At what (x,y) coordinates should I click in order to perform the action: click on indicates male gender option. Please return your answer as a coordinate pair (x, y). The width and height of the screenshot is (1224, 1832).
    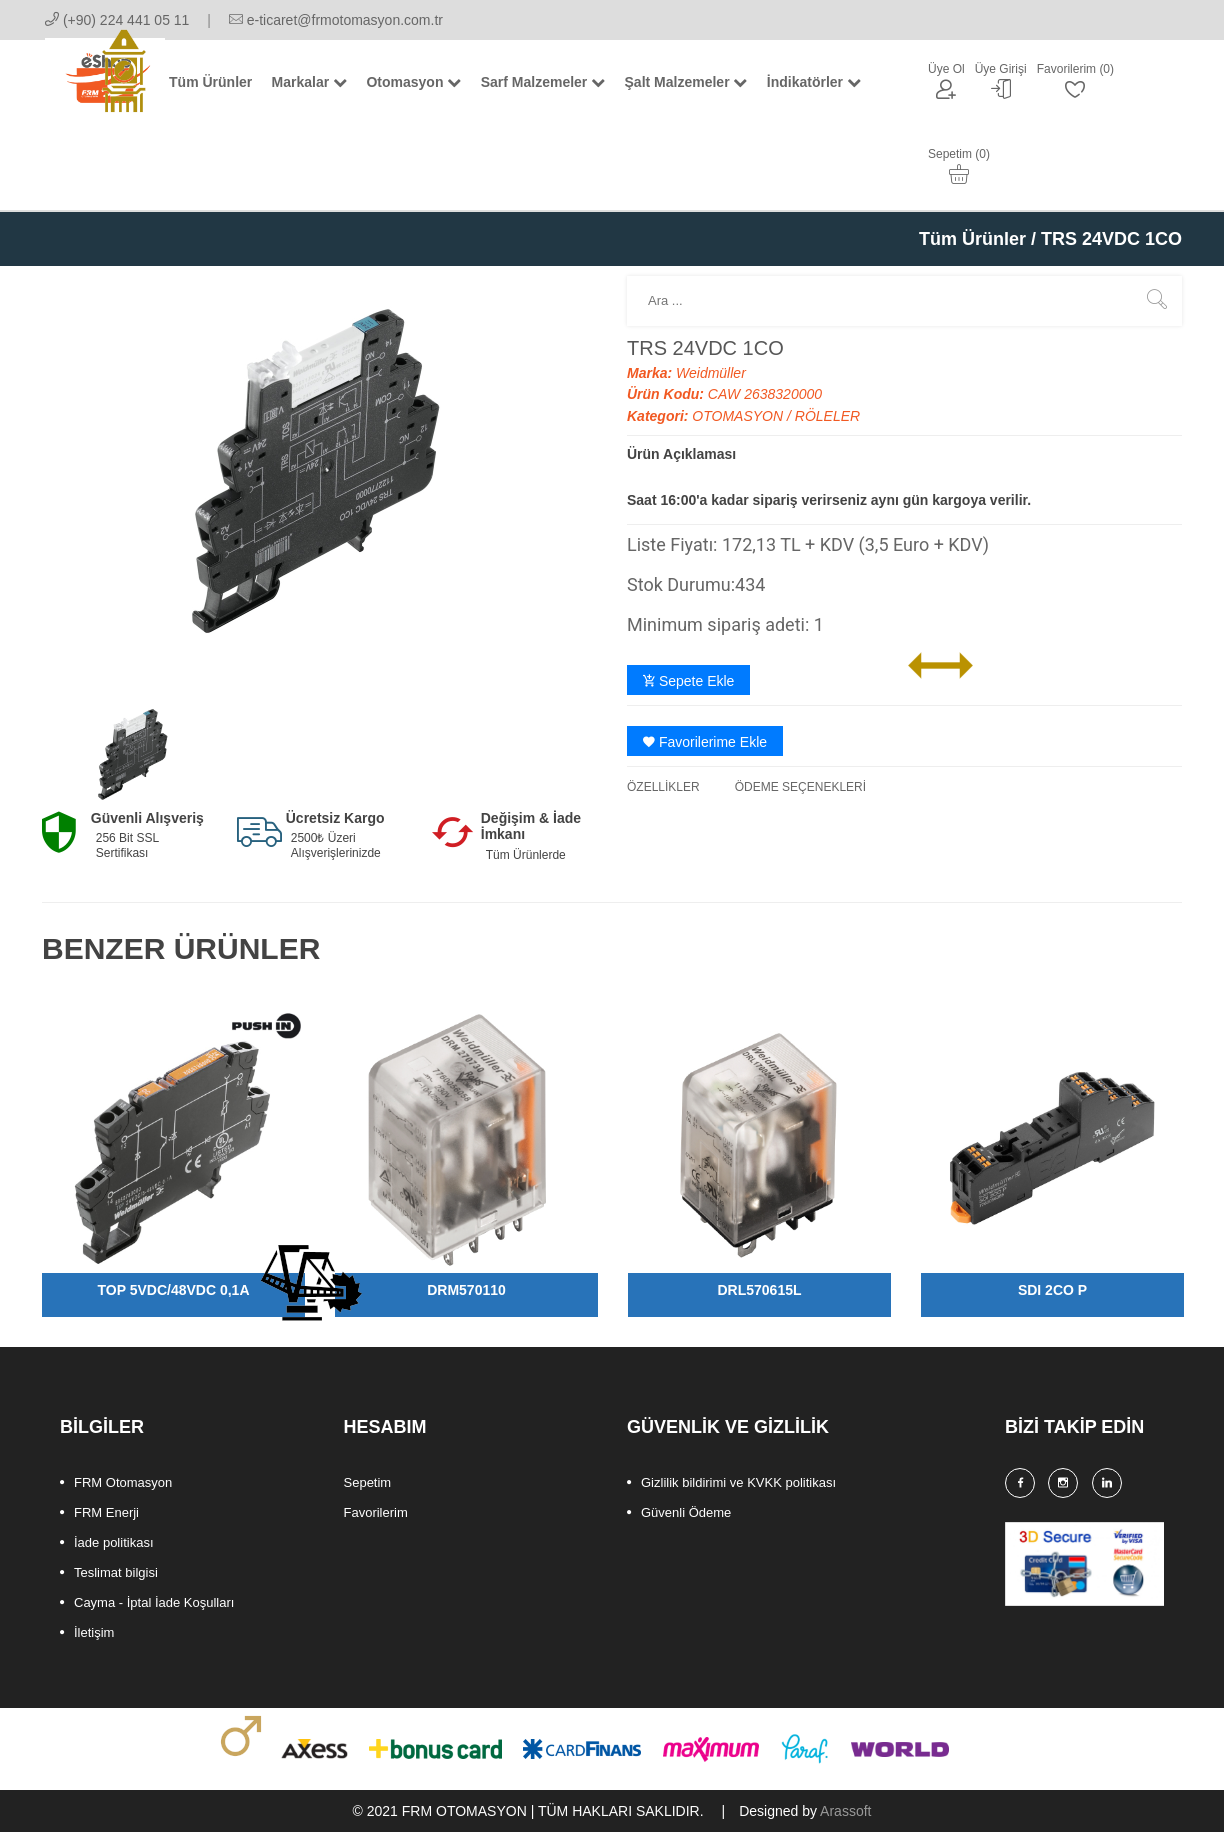
    Looking at the image, I should click on (241, 1736).